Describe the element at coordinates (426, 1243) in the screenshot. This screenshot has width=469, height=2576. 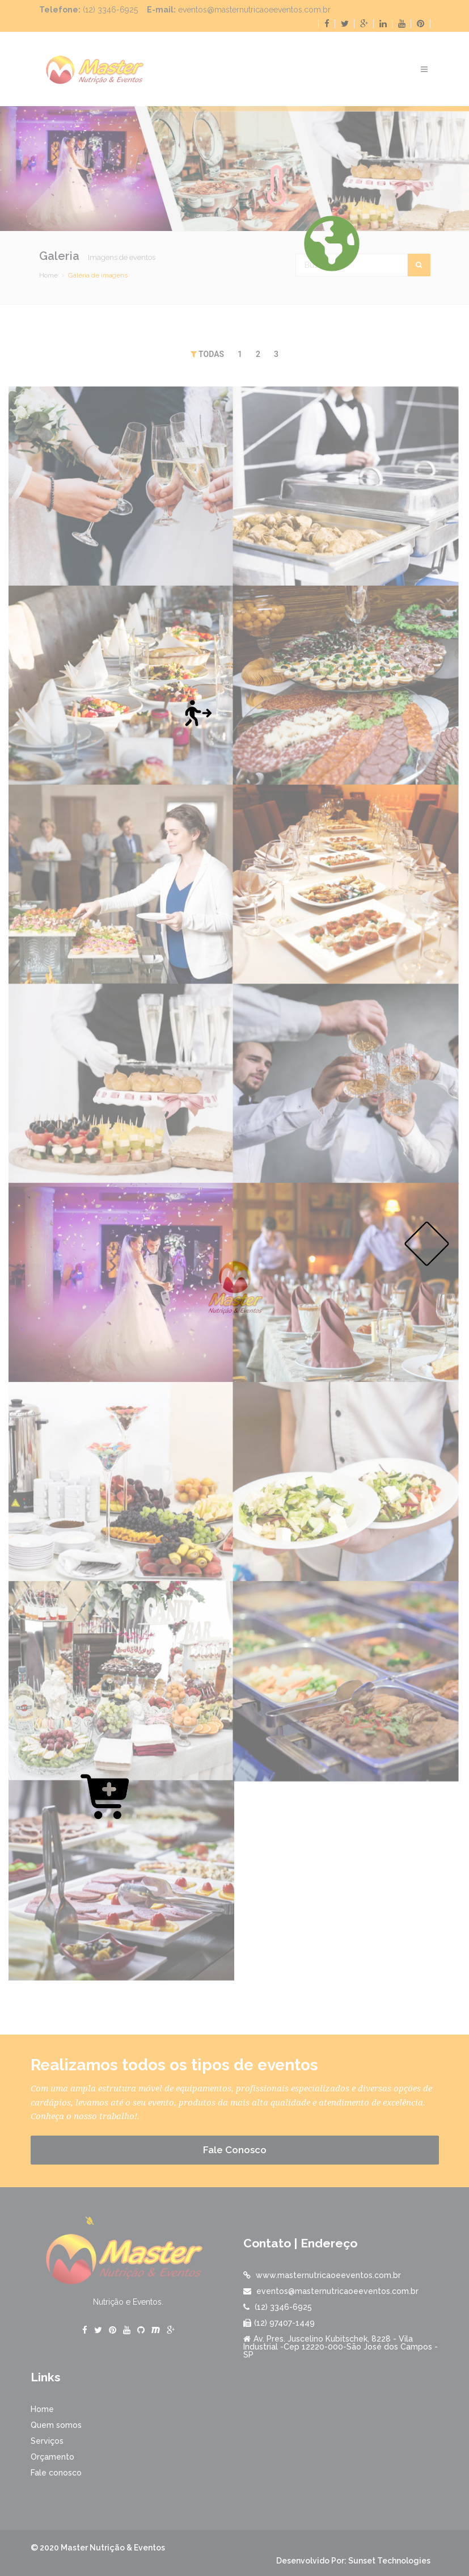
I see `indicates premium or exclusive content` at that location.